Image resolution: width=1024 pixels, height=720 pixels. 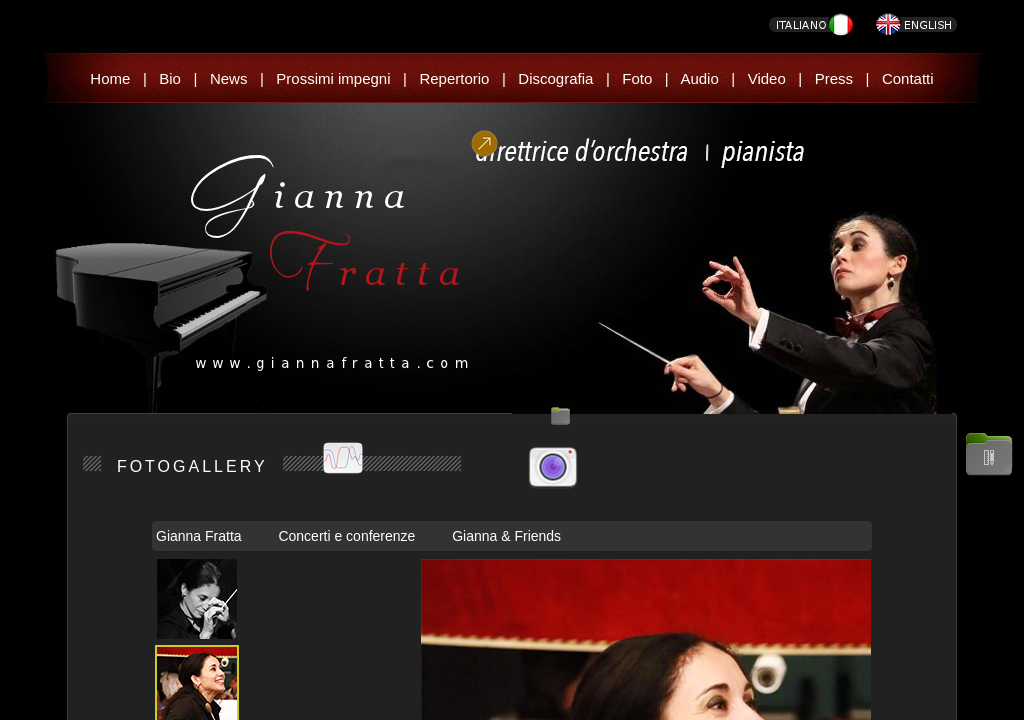 I want to click on open file folder, so click(x=560, y=415).